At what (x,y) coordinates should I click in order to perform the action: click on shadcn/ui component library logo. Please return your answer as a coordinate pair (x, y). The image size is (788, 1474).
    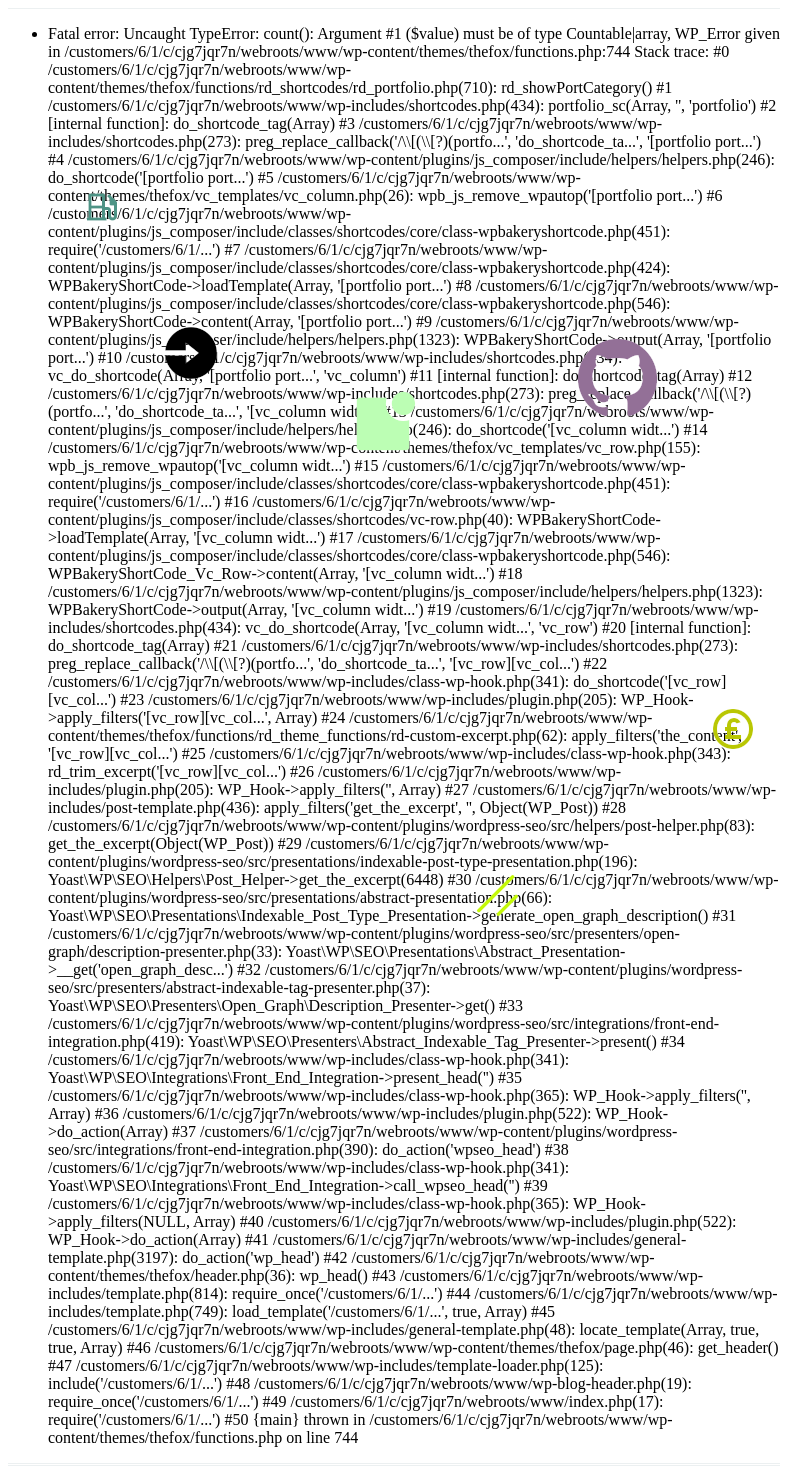
    Looking at the image, I should click on (497, 895).